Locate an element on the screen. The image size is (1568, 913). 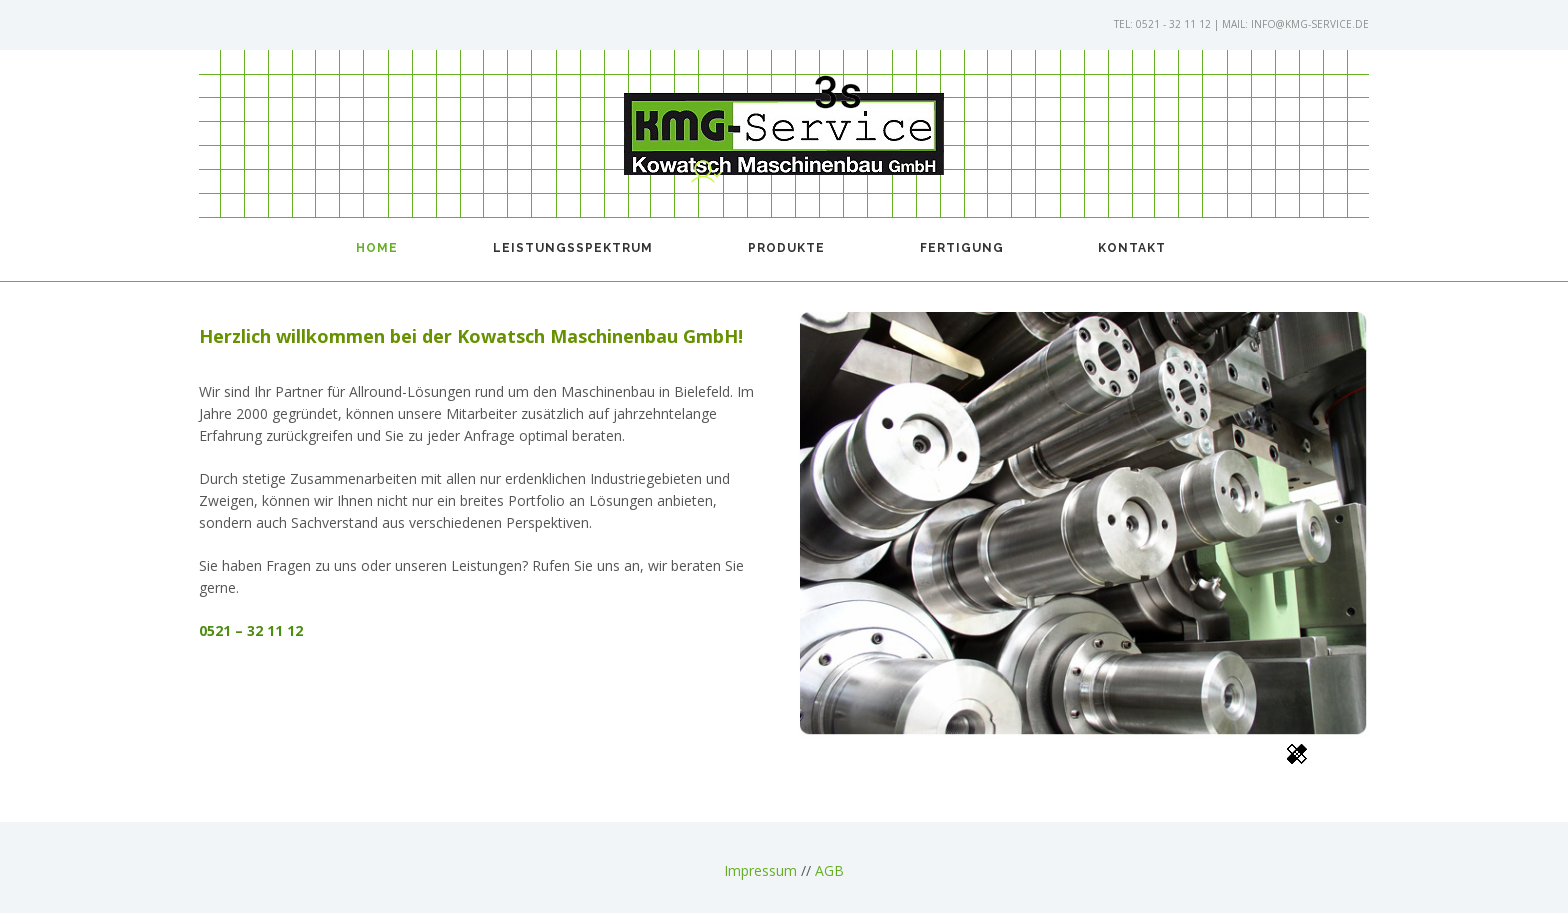
set a 3-second timer is located at coordinates (836, 92).